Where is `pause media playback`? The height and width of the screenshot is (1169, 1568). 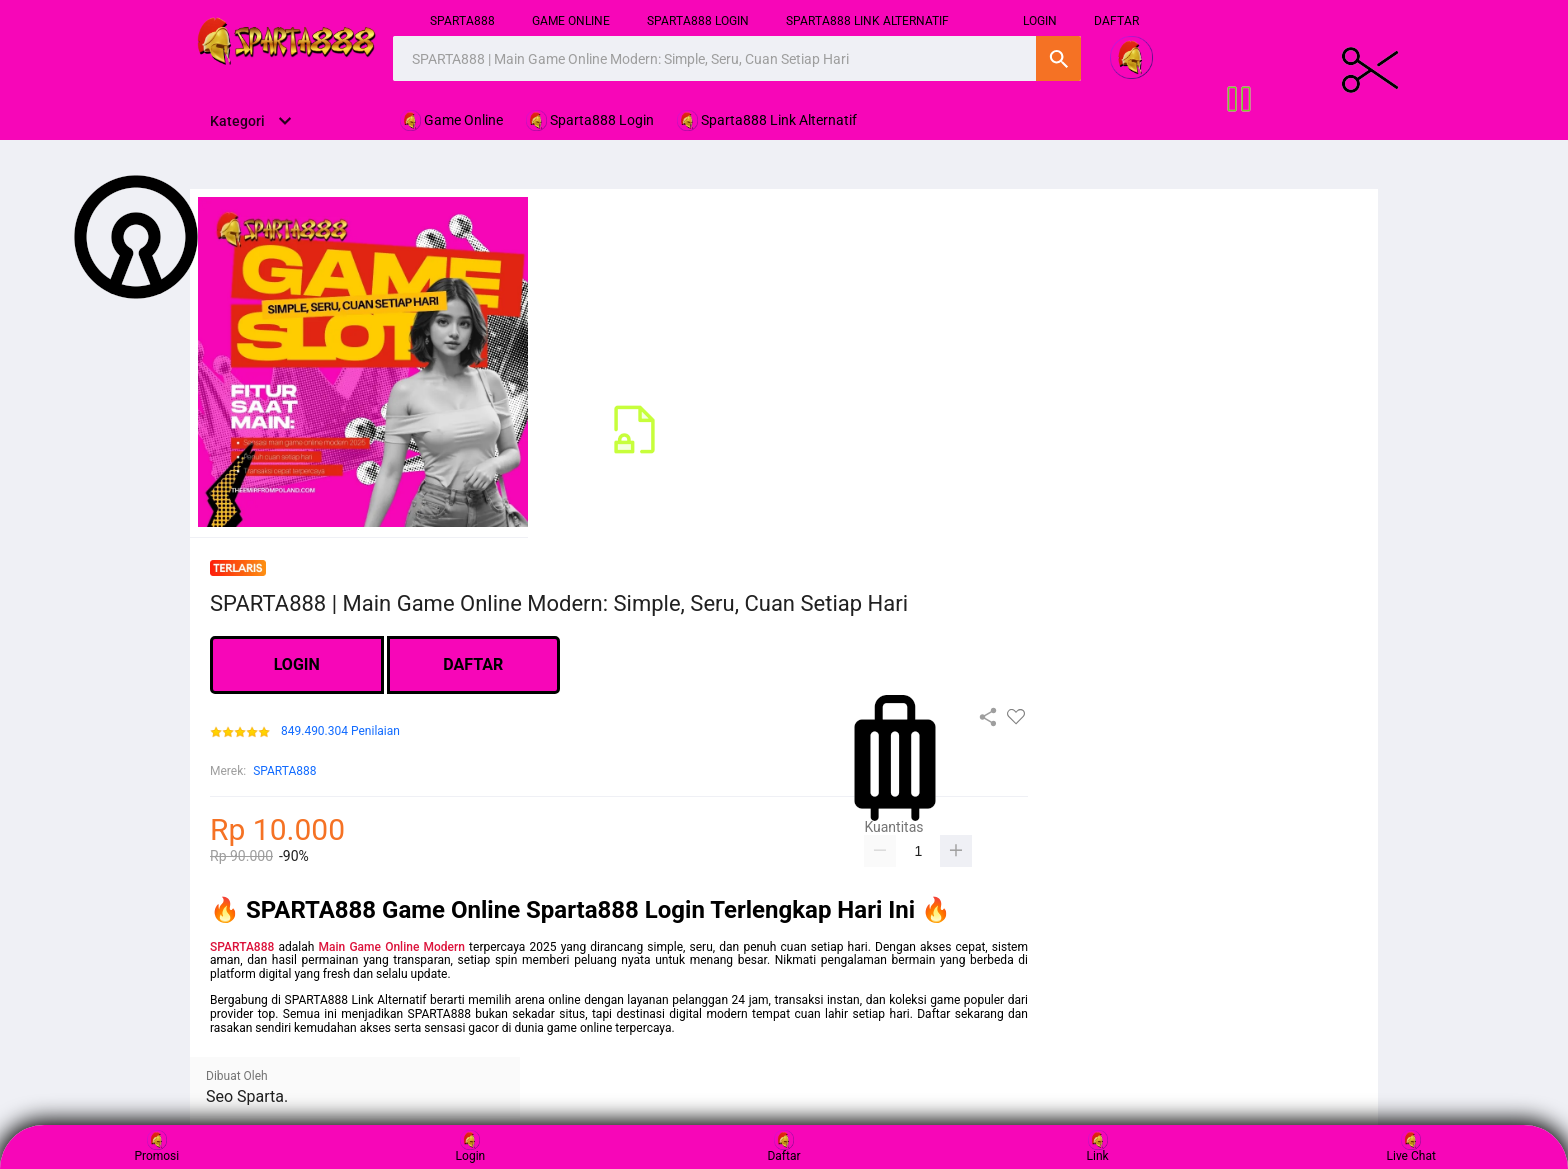
pause media playback is located at coordinates (1239, 99).